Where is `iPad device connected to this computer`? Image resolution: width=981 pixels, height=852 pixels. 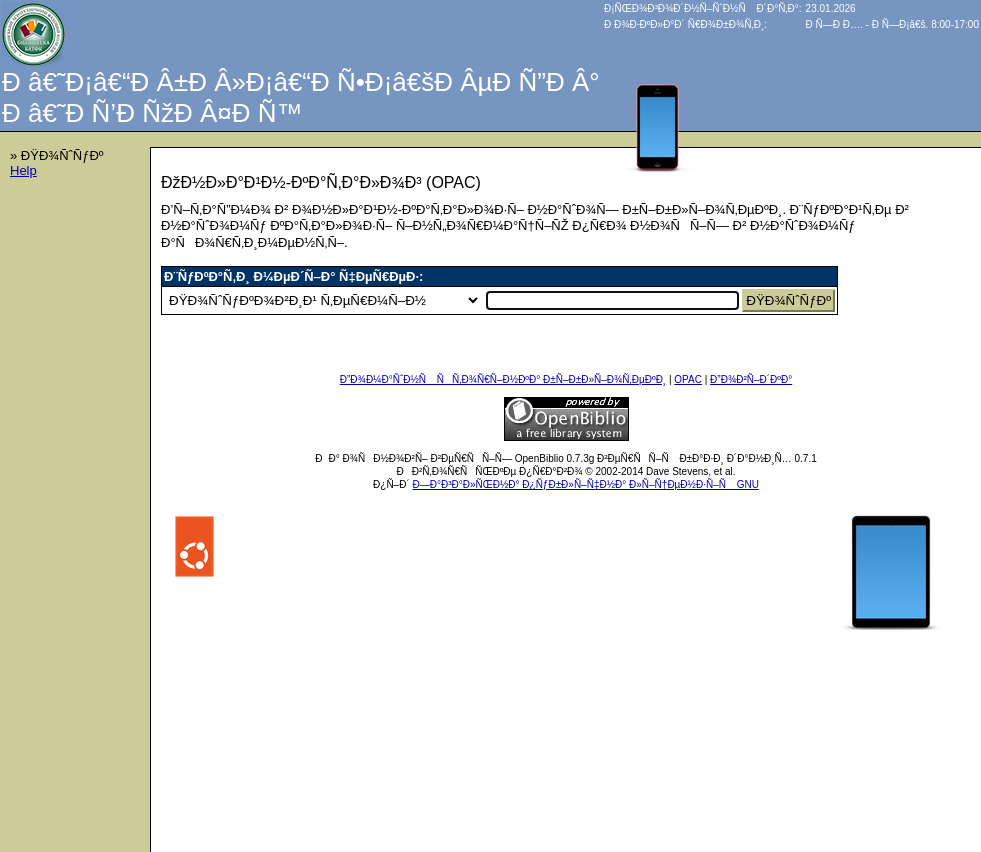 iPad device connected to this computer is located at coordinates (891, 573).